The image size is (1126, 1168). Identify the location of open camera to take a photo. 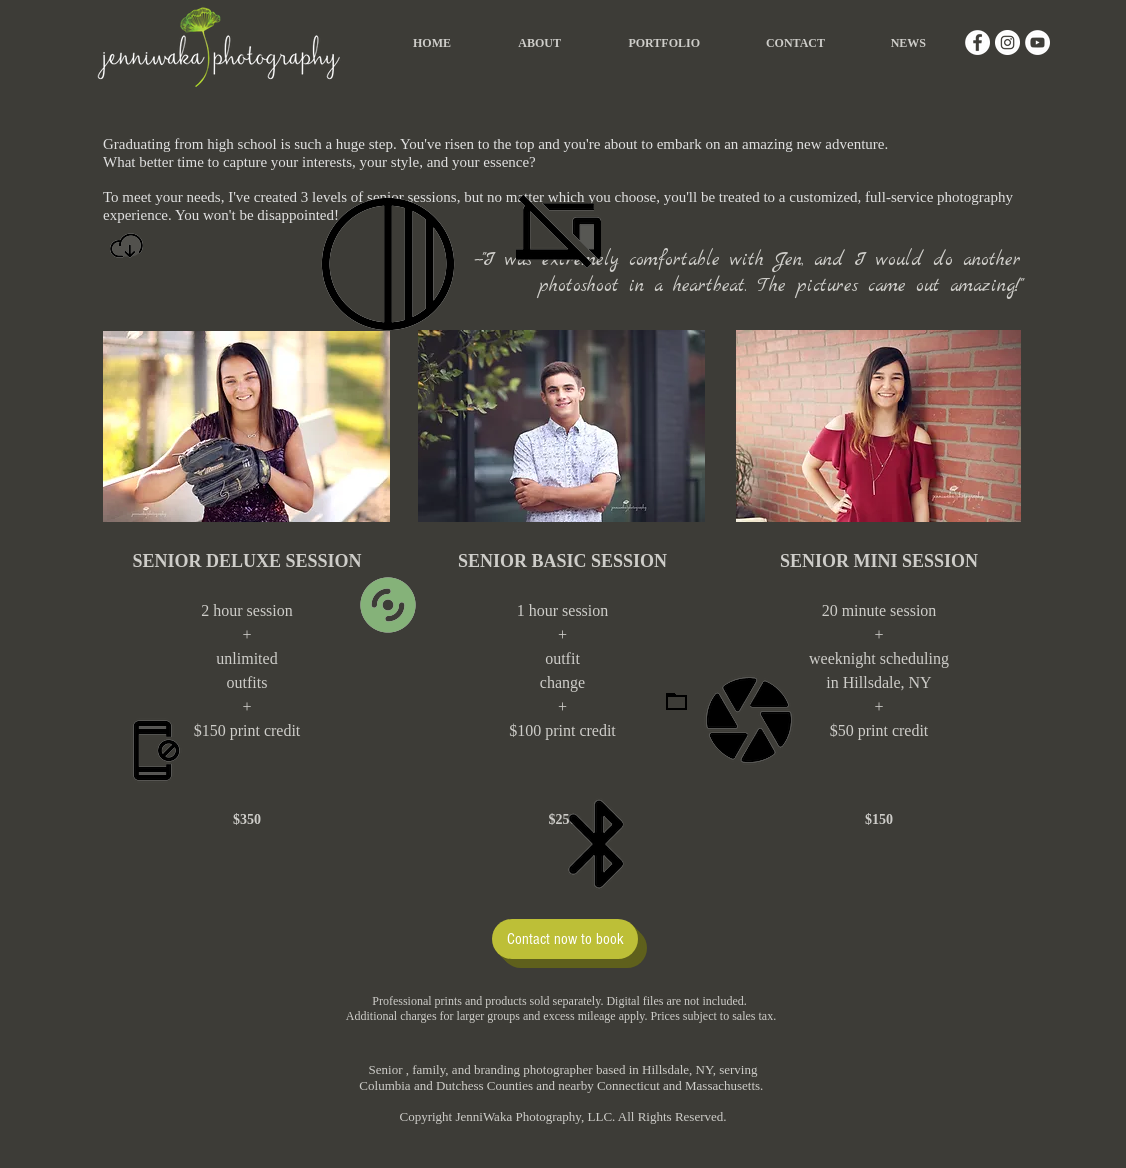
(749, 720).